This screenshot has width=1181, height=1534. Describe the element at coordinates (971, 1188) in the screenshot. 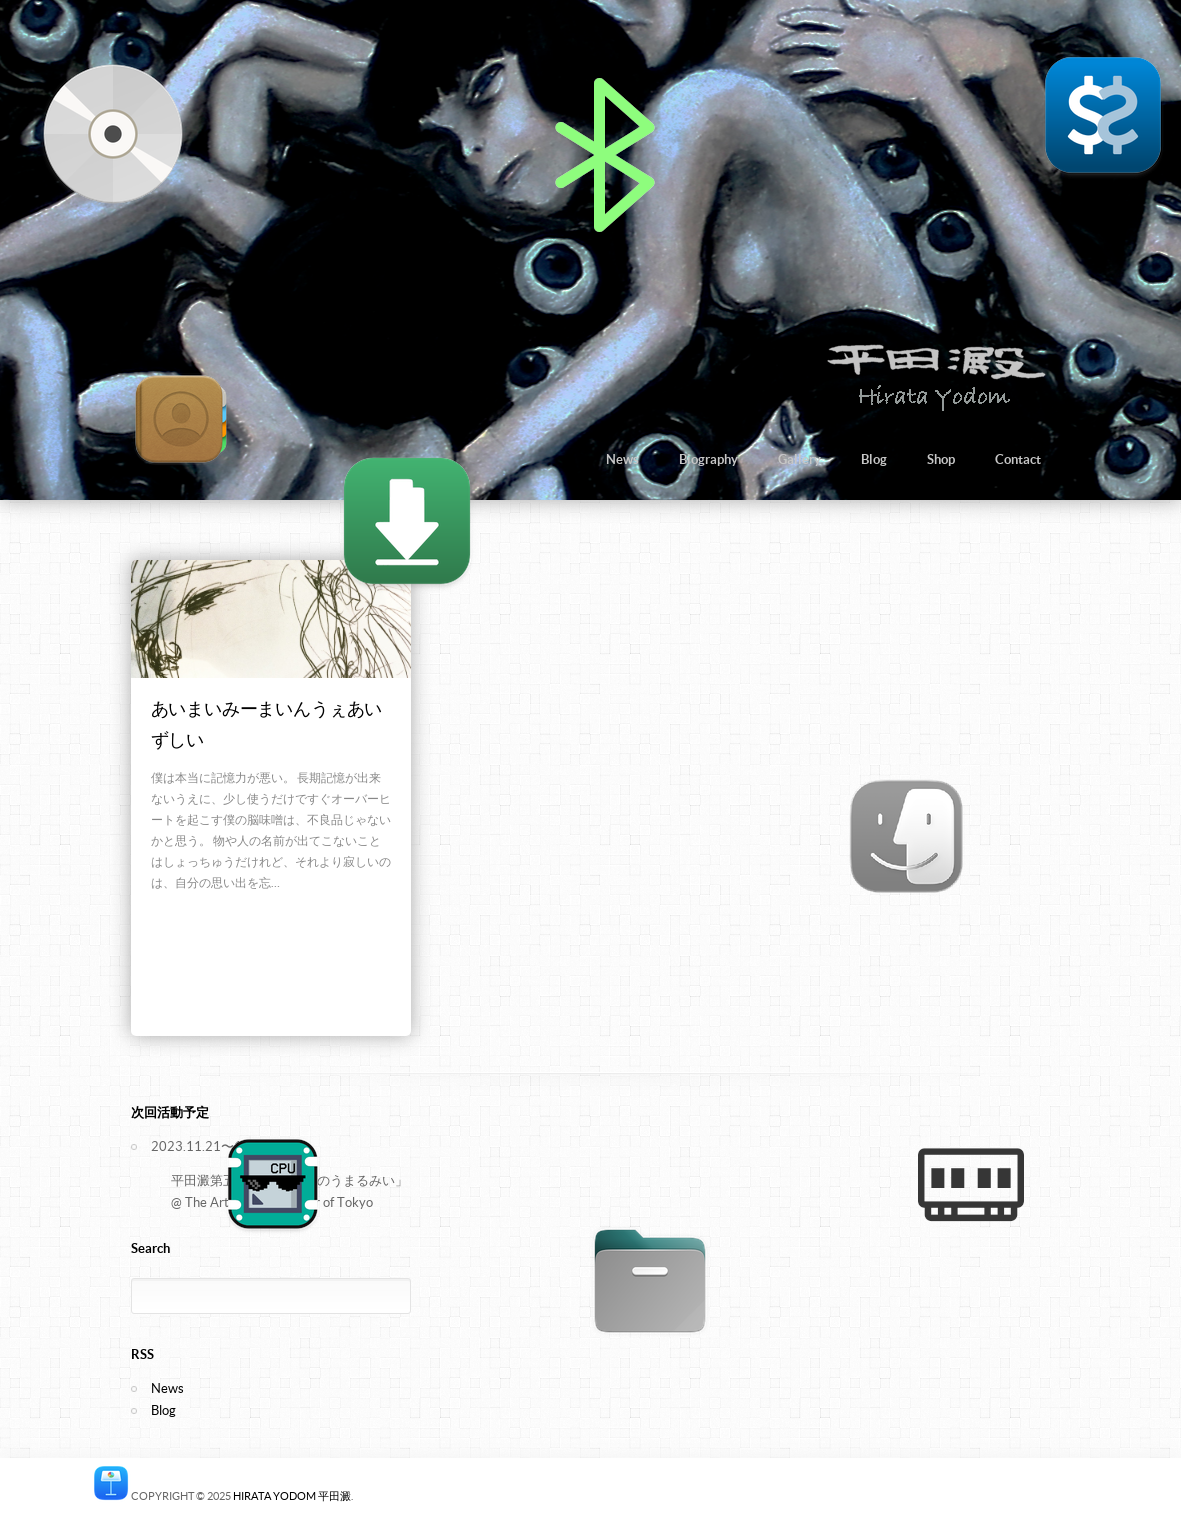

I see `indicates a memory module or RAM component` at that location.